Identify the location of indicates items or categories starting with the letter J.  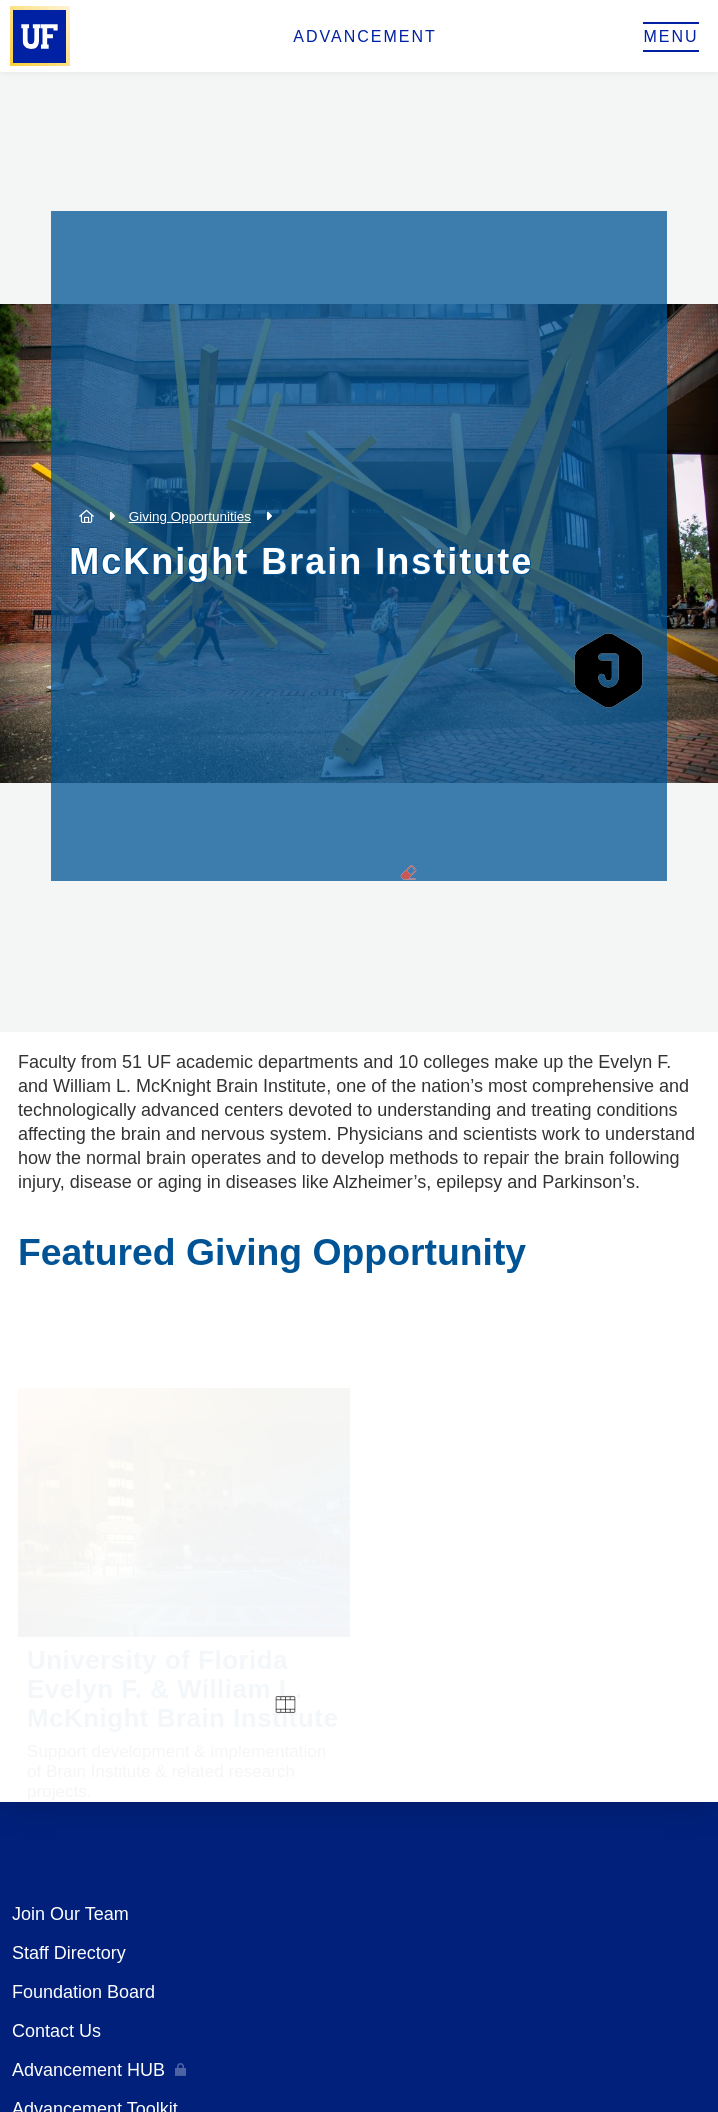
(608, 670).